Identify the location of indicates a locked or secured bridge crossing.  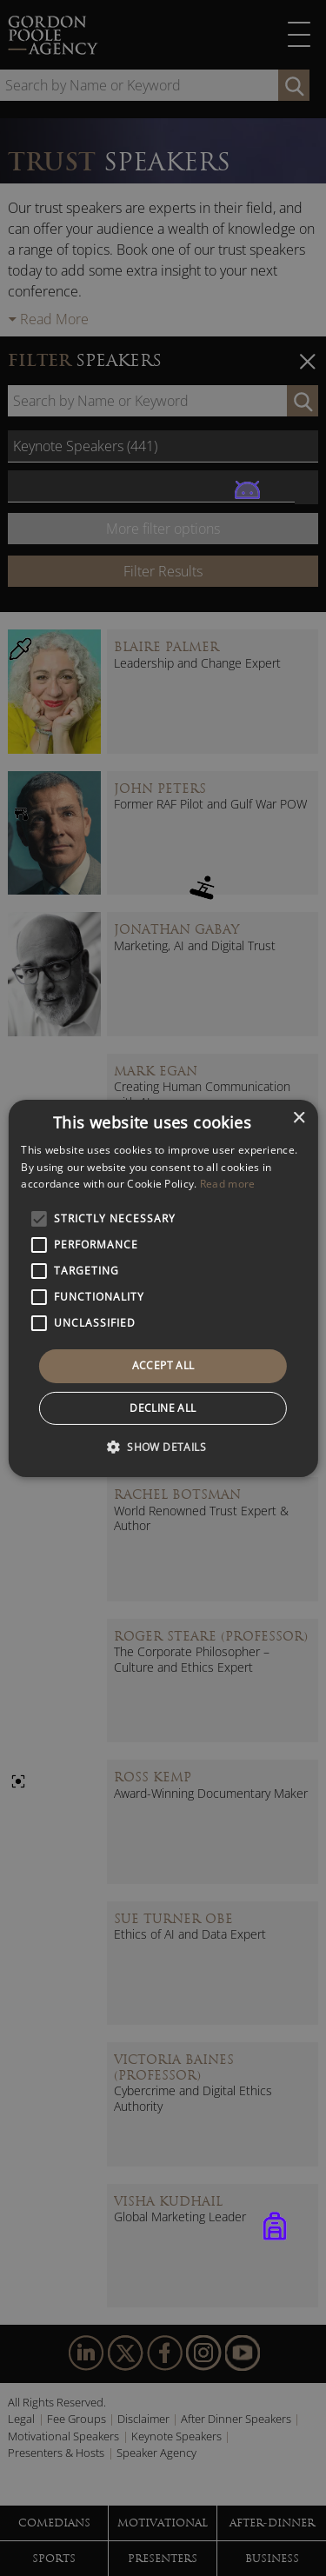
(21, 813).